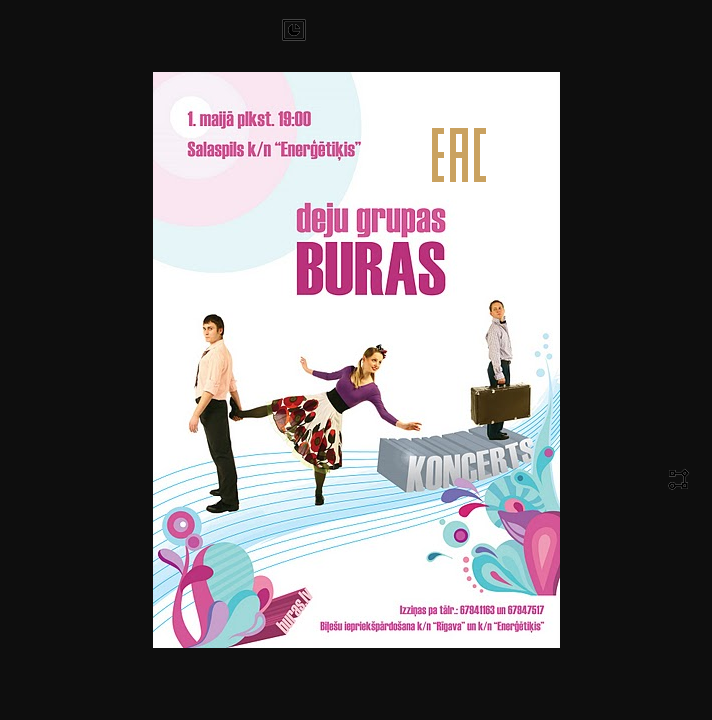  What do you see at coordinates (459, 155) in the screenshot?
I see `EAC (Eurasian Conformity) certification mark` at bounding box center [459, 155].